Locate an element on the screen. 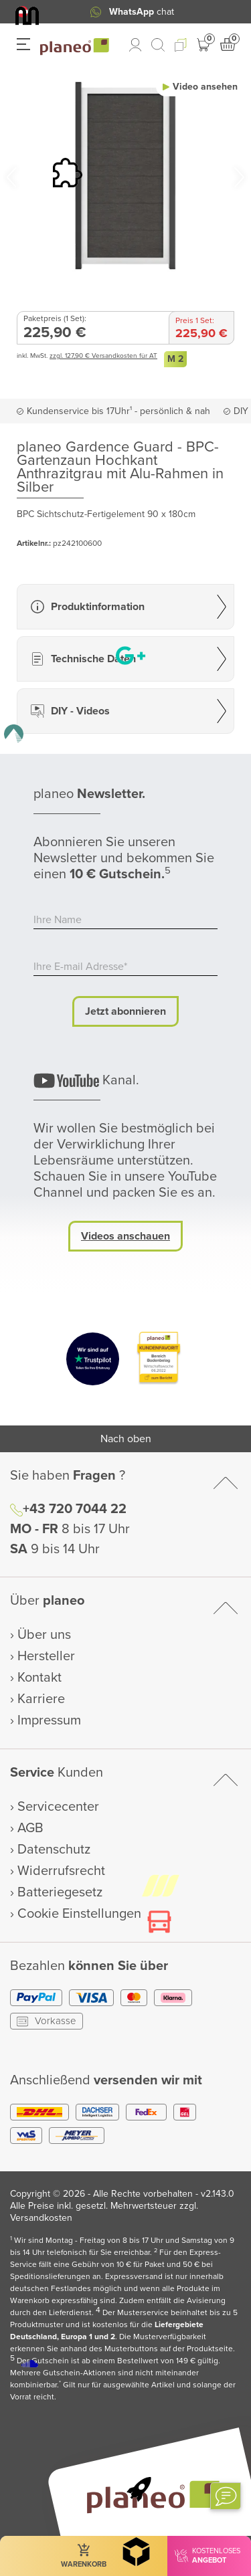 The width and height of the screenshot is (251, 2576). meilisearch search engine logo is located at coordinates (161, 1886).